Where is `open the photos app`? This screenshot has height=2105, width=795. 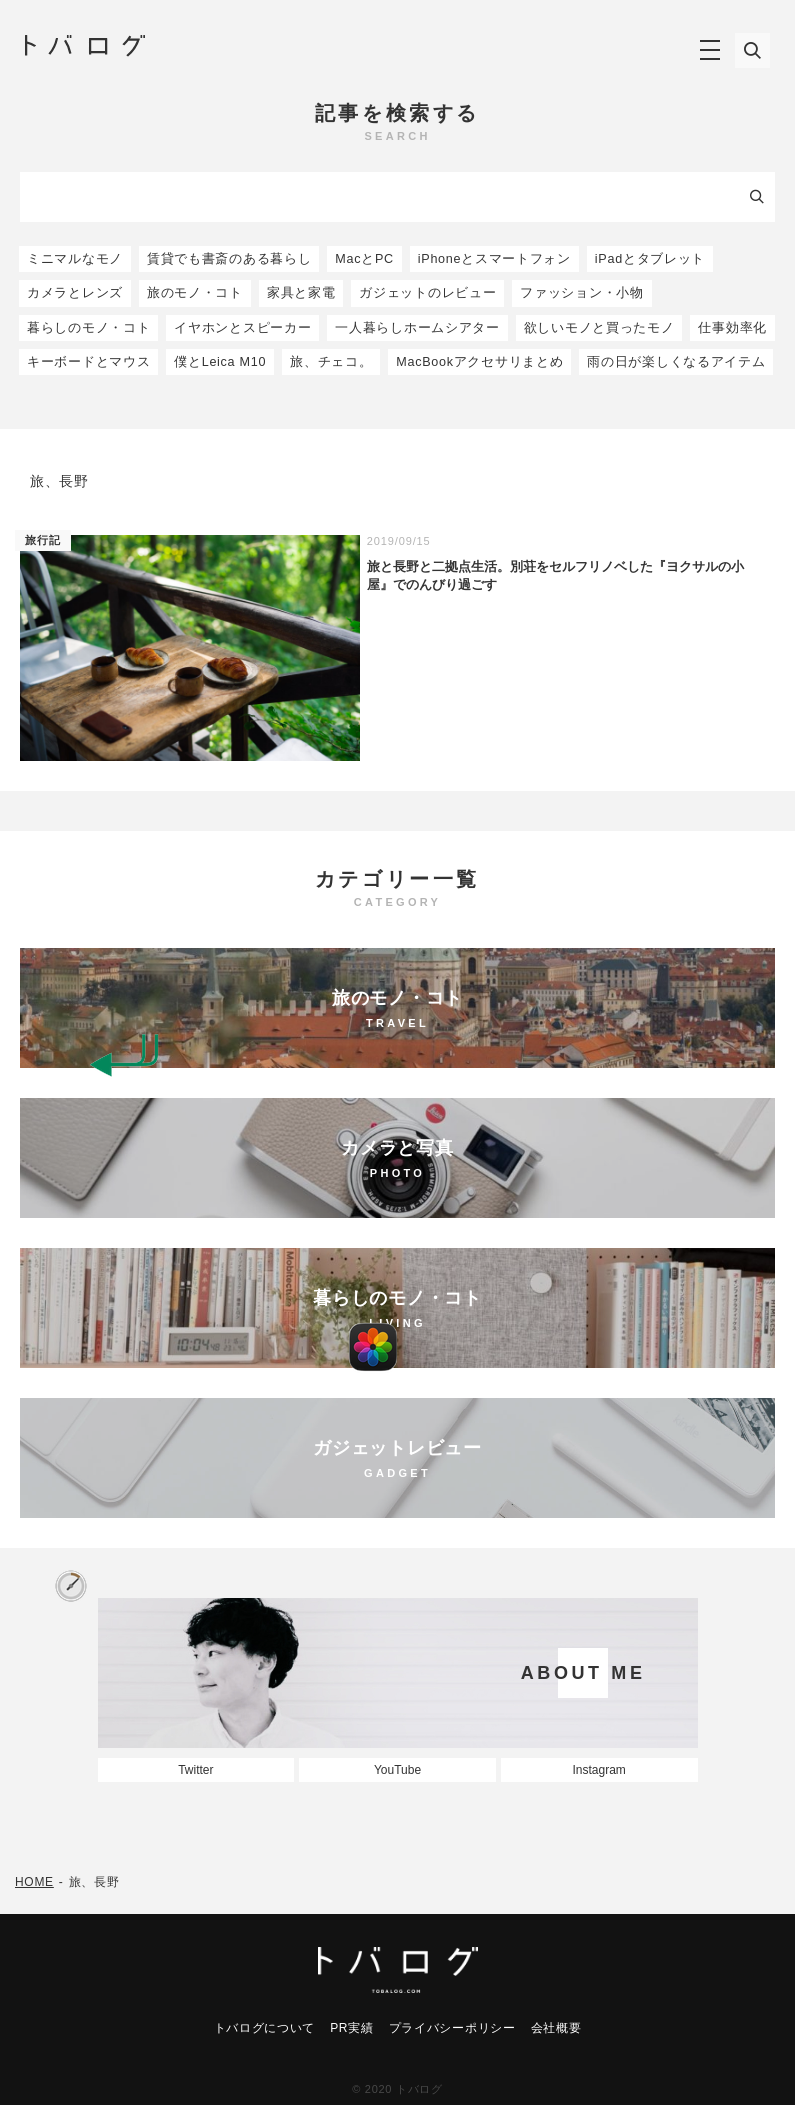 open the photos app is located at coordinates (373, 1347).